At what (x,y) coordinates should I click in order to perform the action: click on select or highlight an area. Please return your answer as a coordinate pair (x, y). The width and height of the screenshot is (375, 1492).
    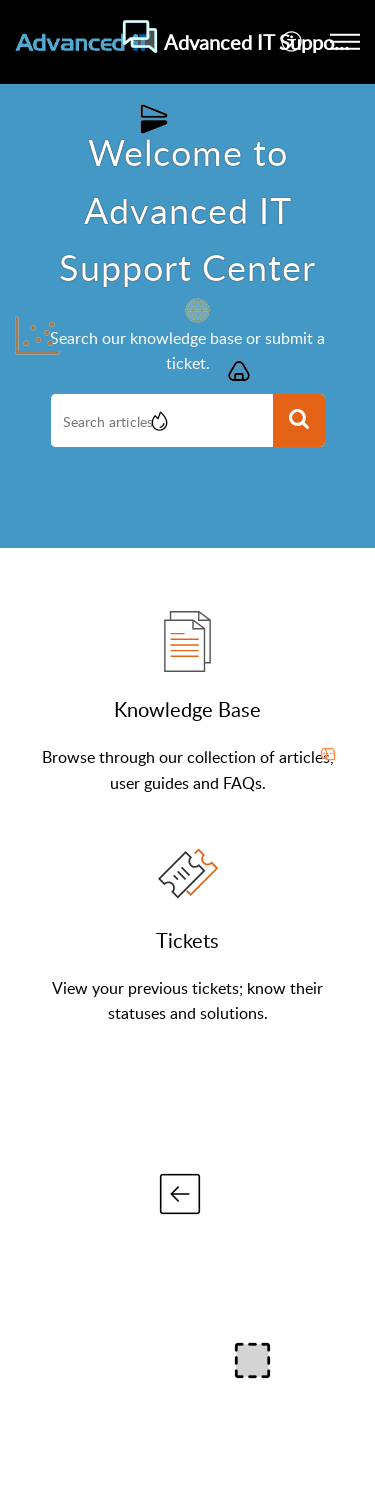
    Looking at the image, I should click on (252, 1360).